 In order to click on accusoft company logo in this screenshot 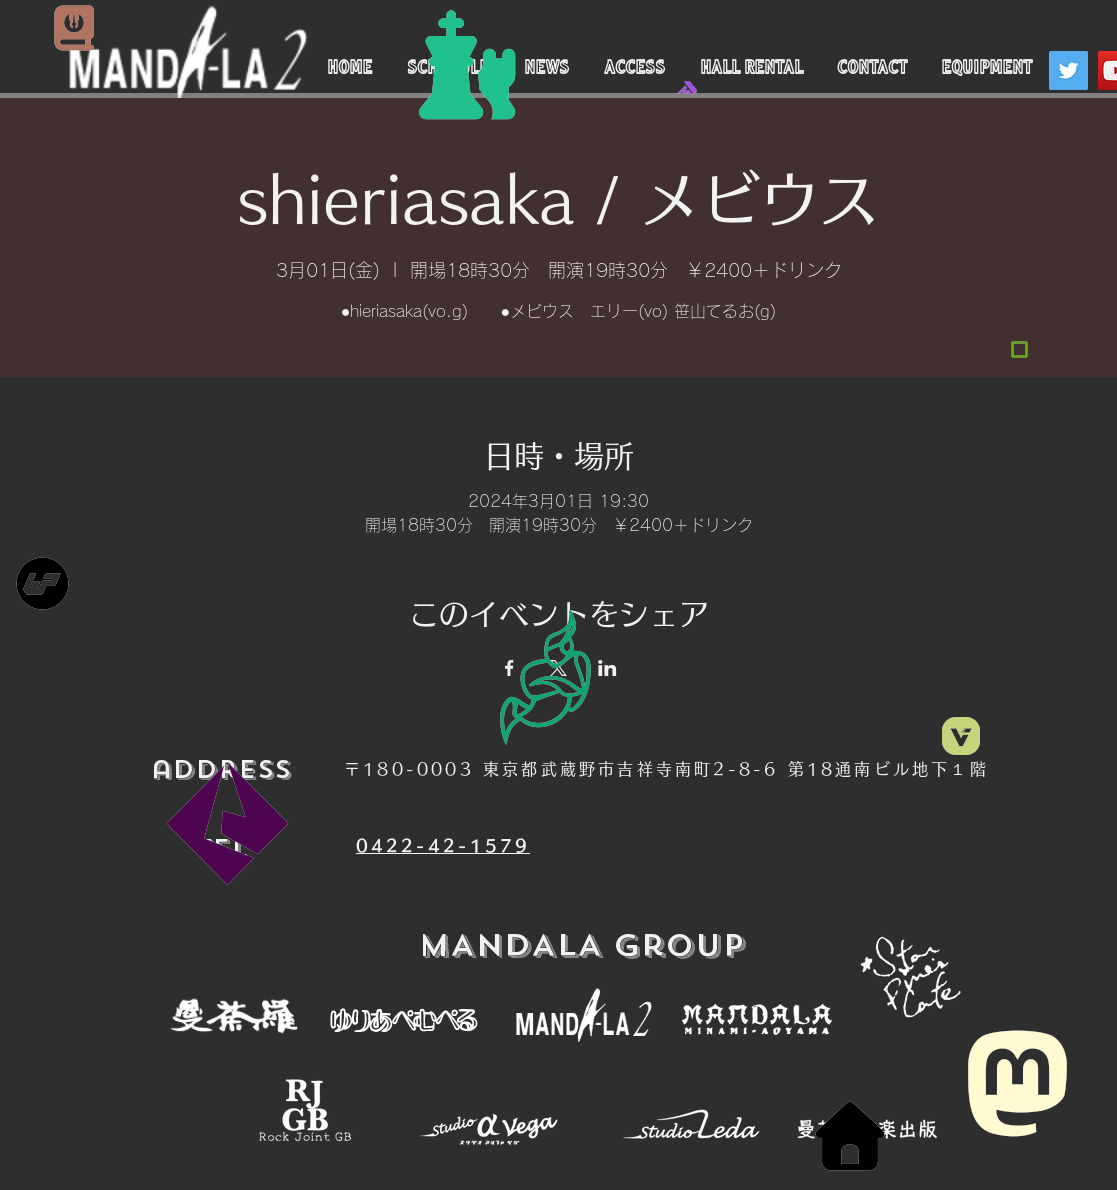, I will do `click(687, 88)`.